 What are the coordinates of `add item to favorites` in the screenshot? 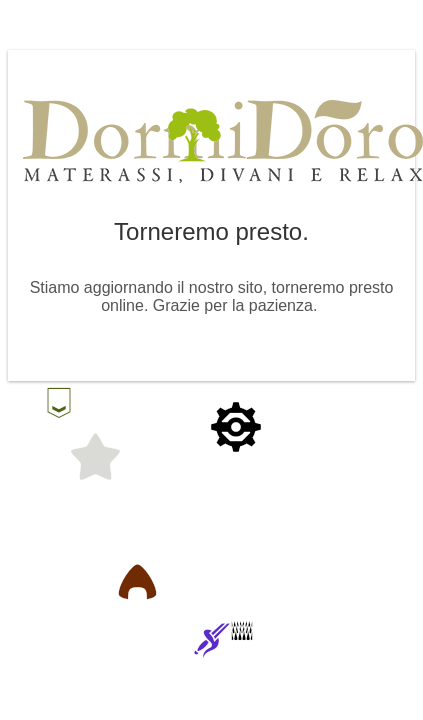 It's located at (95, 456).